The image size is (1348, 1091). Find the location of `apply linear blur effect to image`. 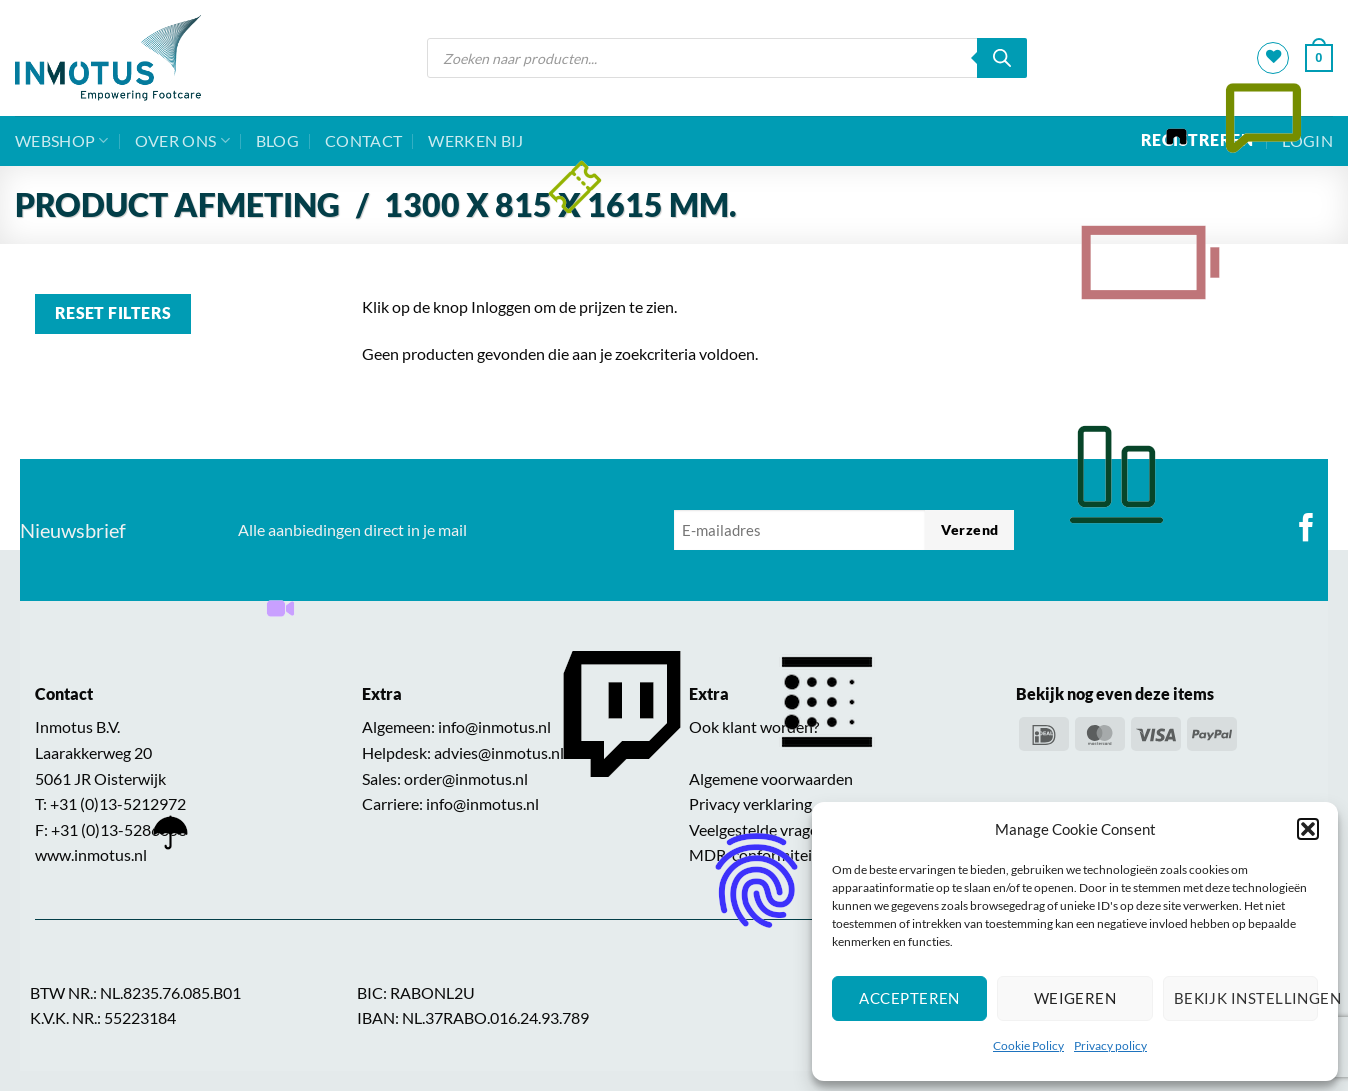

apply linear blur effect to image is located at coordinates (827, 702).